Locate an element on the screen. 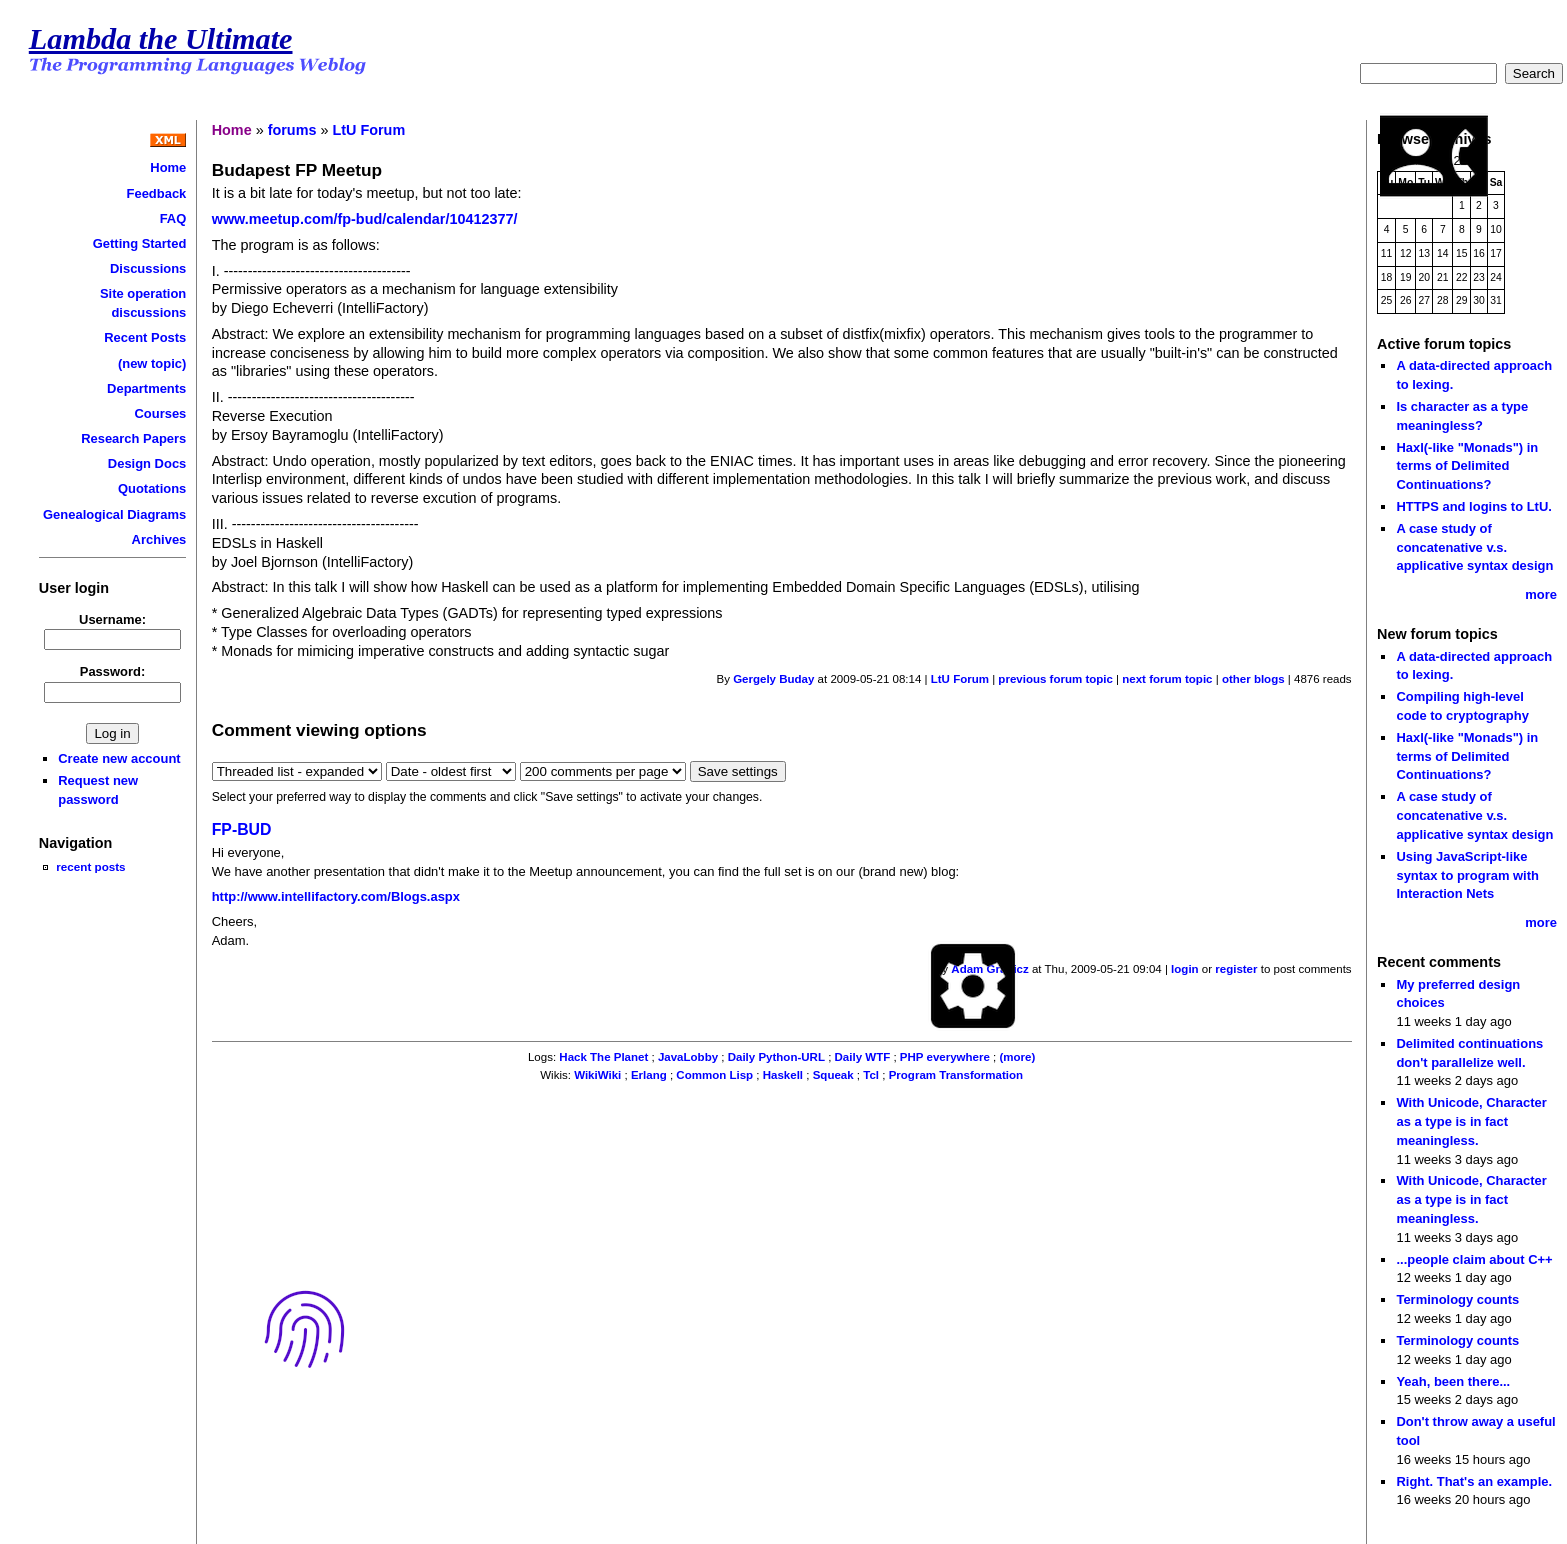  call a contact from your address book is located at coordinates (1434, 156).